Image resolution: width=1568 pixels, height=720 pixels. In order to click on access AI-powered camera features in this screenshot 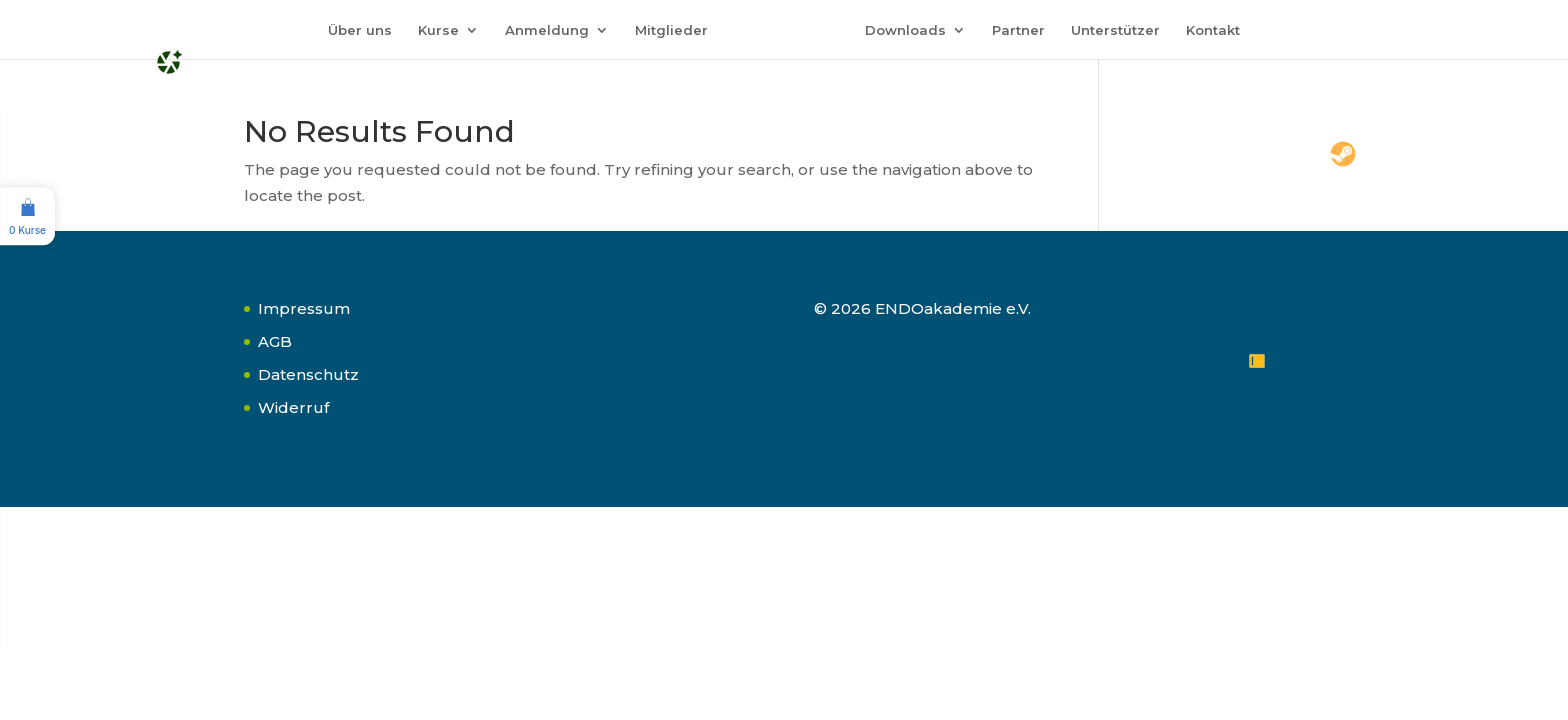, I will do `click(168, 62)`.